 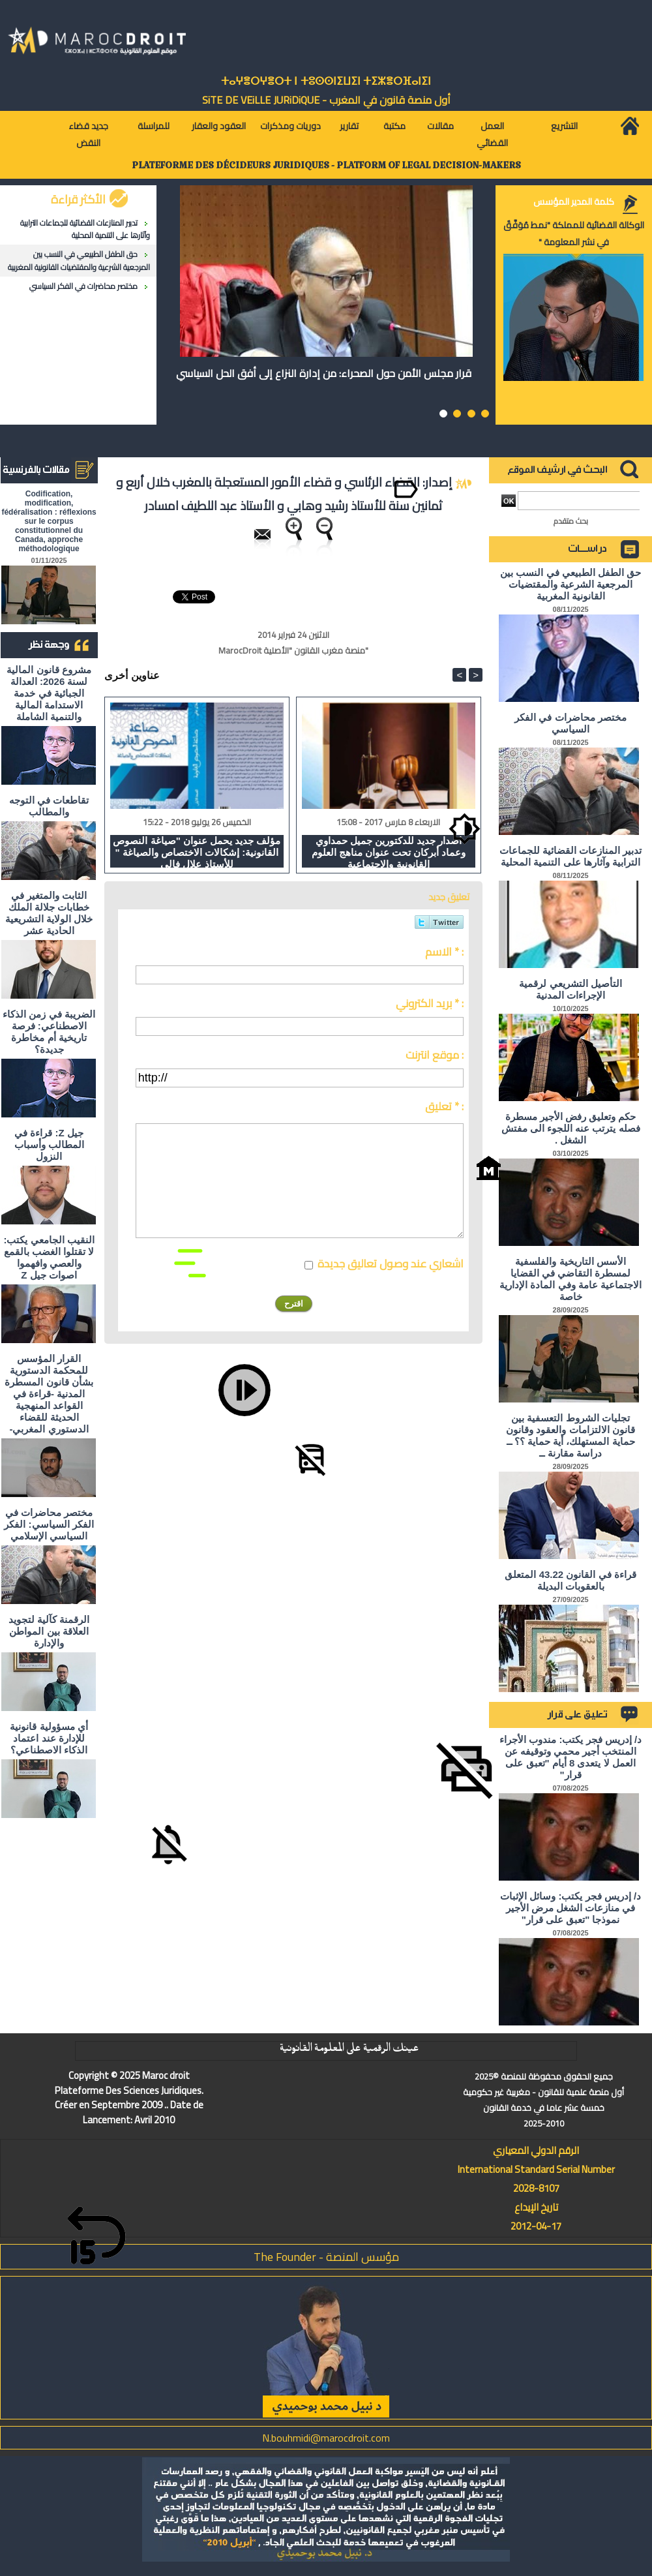 What do you see at coordinates (466, 1768) in the screenshot?
I see `printing is disabled or unavailable` at bounding box center [466, 1768].